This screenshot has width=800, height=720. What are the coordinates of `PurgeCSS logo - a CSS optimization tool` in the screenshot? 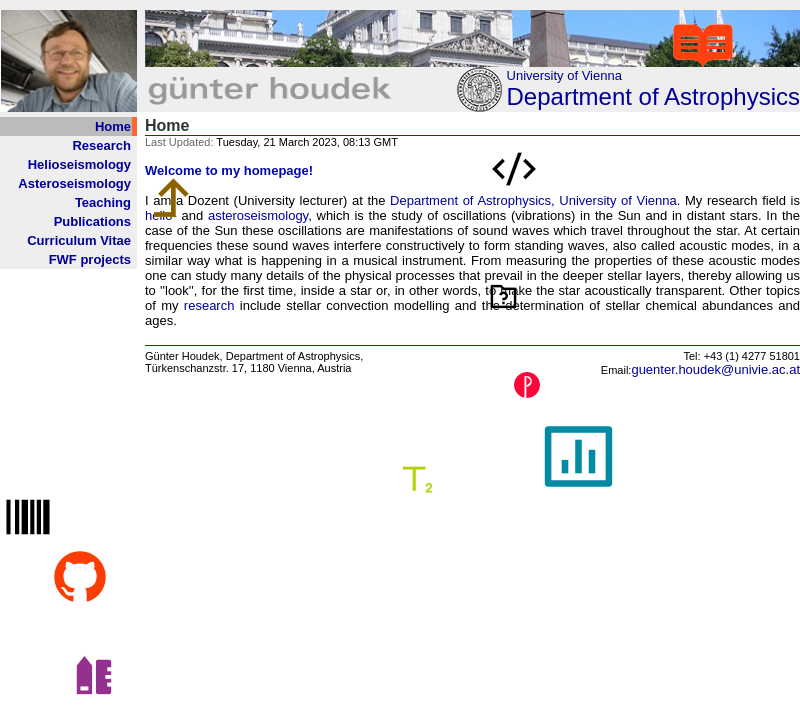 It's located at (527, 385).